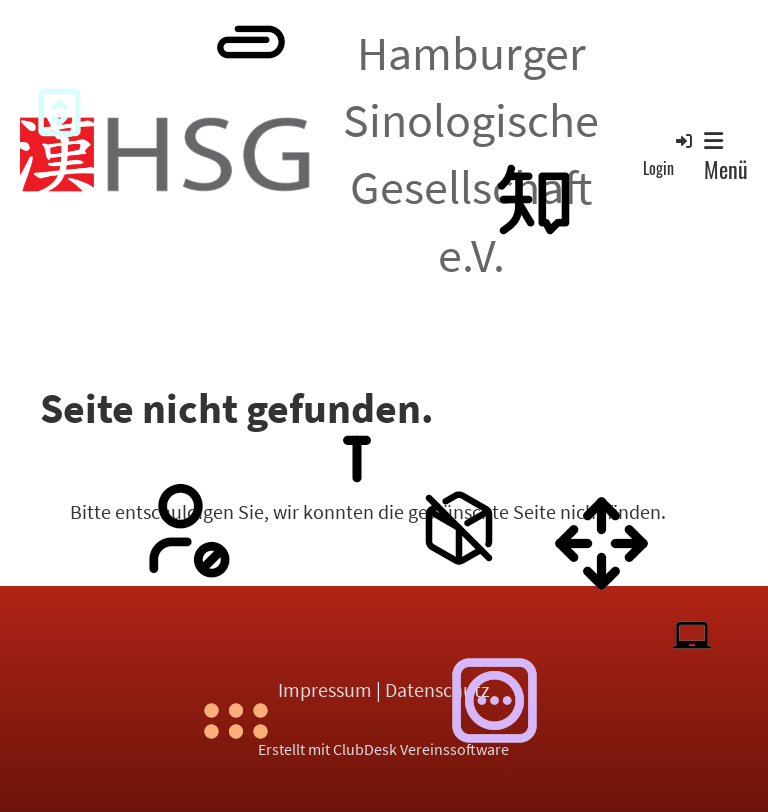 This screenshot has height=812, width=768. What do you see at coordinates (534, 199) in the screenshot?
I see `open zhihu app` at bounding box center [534, 199].